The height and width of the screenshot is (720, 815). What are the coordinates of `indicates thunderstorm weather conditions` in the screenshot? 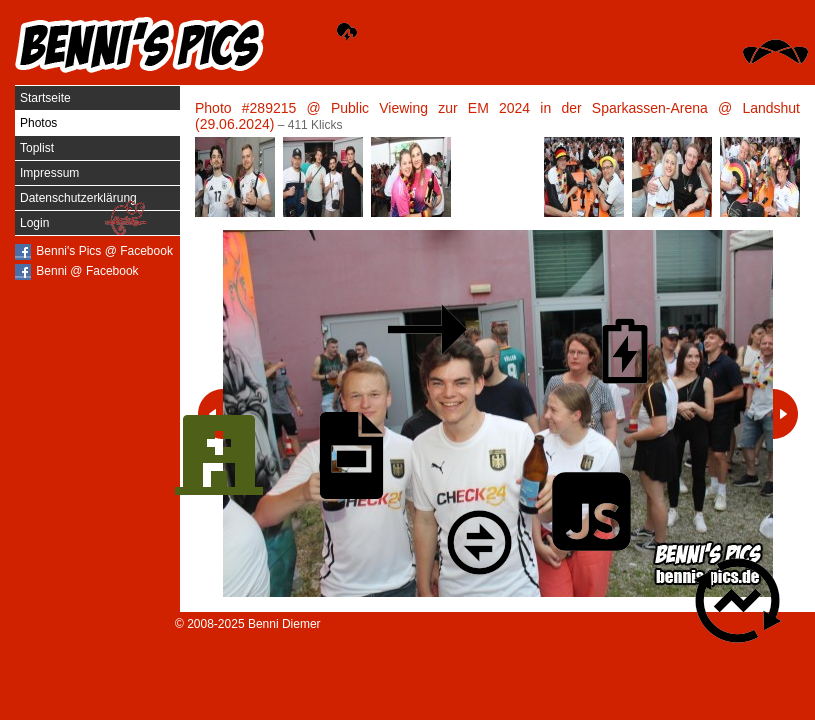 It's located at (347, 32).